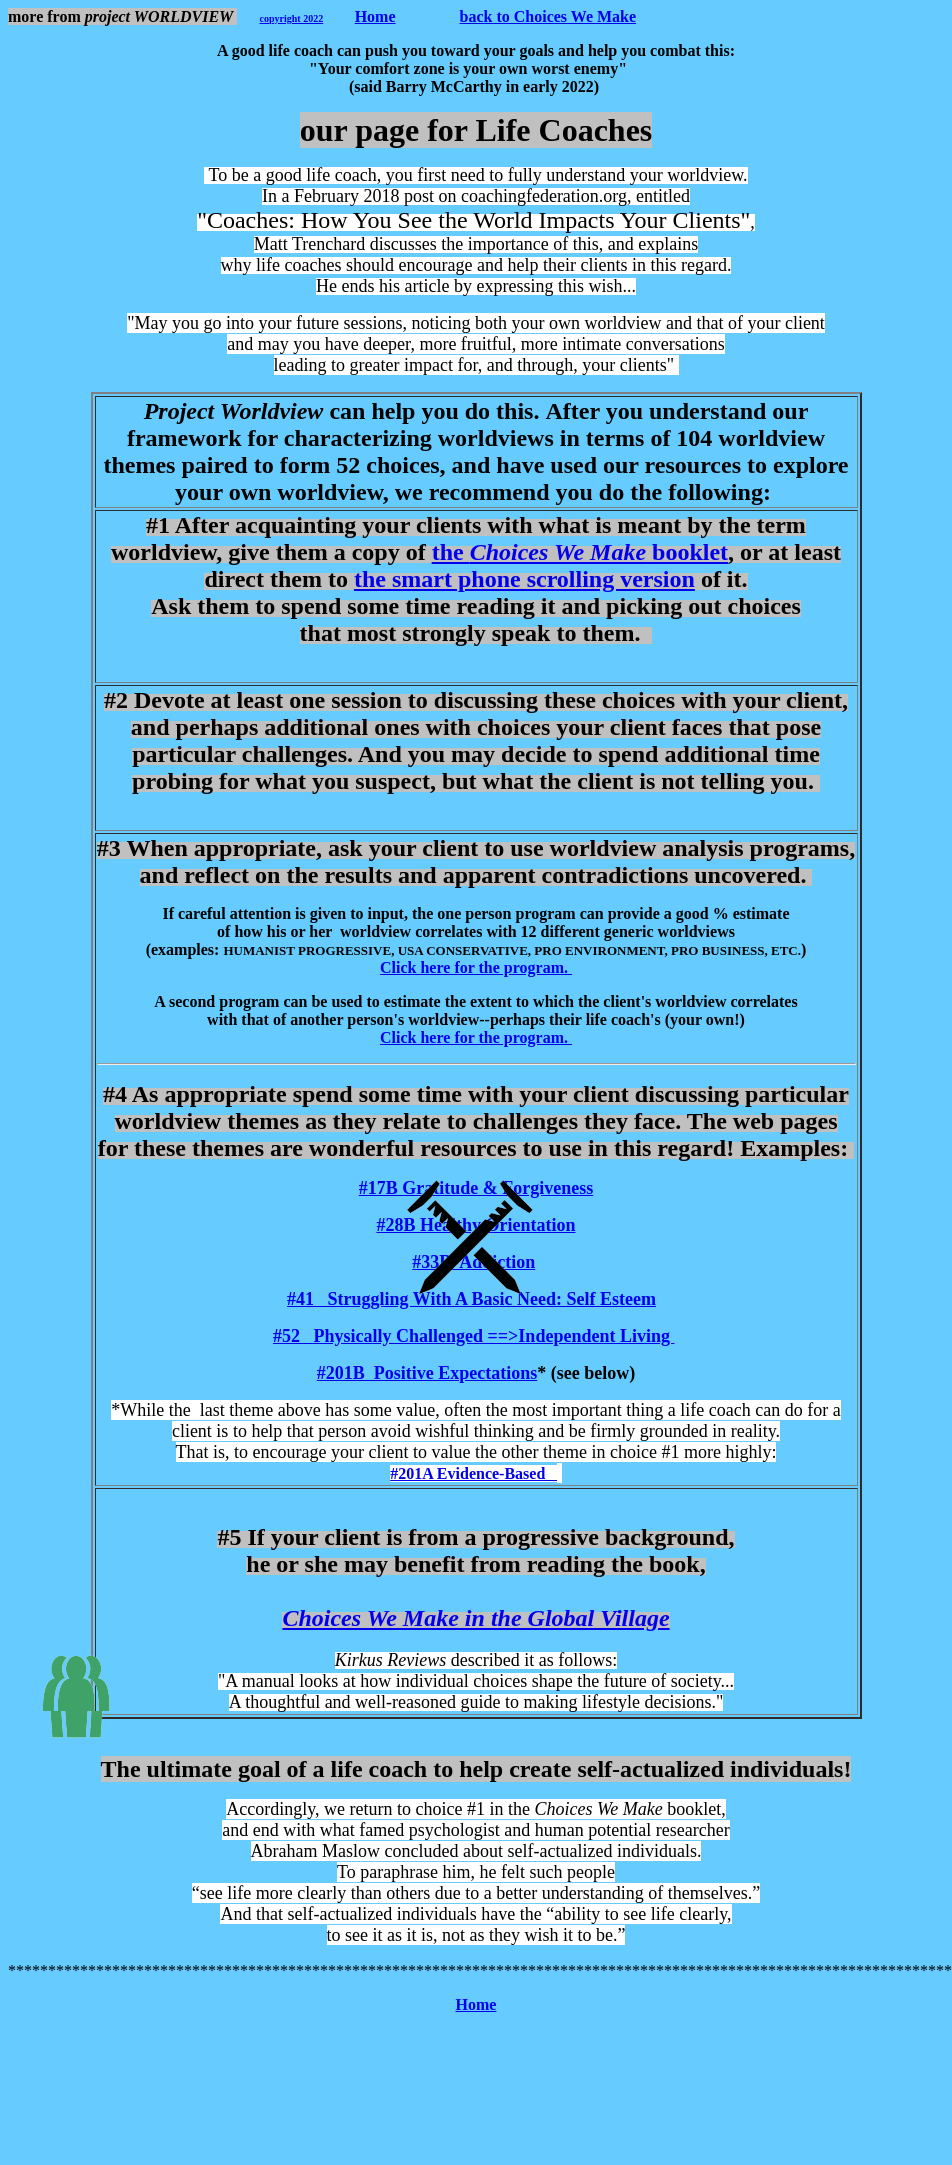 The image size is (952, 2165). What do you see at coordinates (470, 1236) in the screenshot?
I see `crafting or construction materials in a game inventory` at bounding box center [470, 1236].